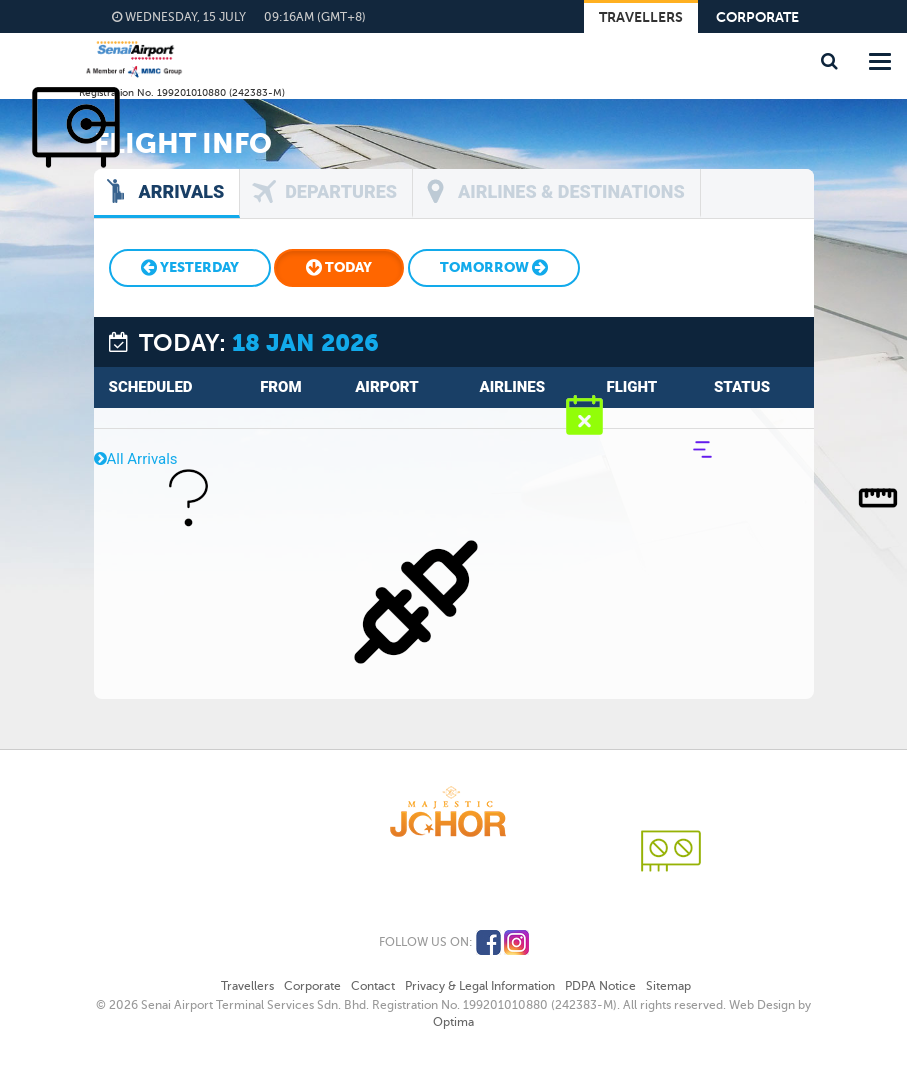  What do you see at coordinates (702, 449) in the screenshot?
I see `view gantt chart or project timeline` at bounding box center [702, 449].